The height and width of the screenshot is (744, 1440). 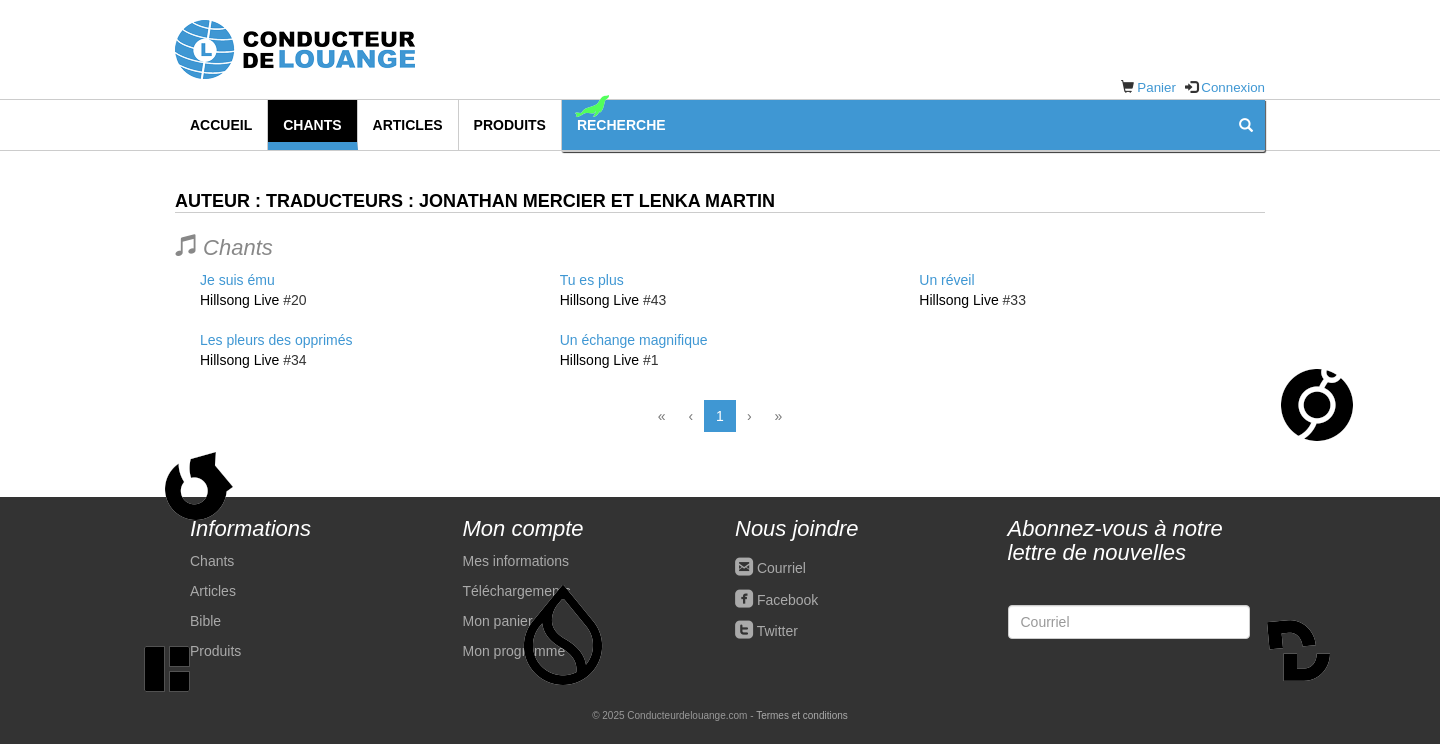 What do you see at coordinates (563, 635) in the screenshot?
I see `Sui blockchain logo` at bounding box center [563, 635].